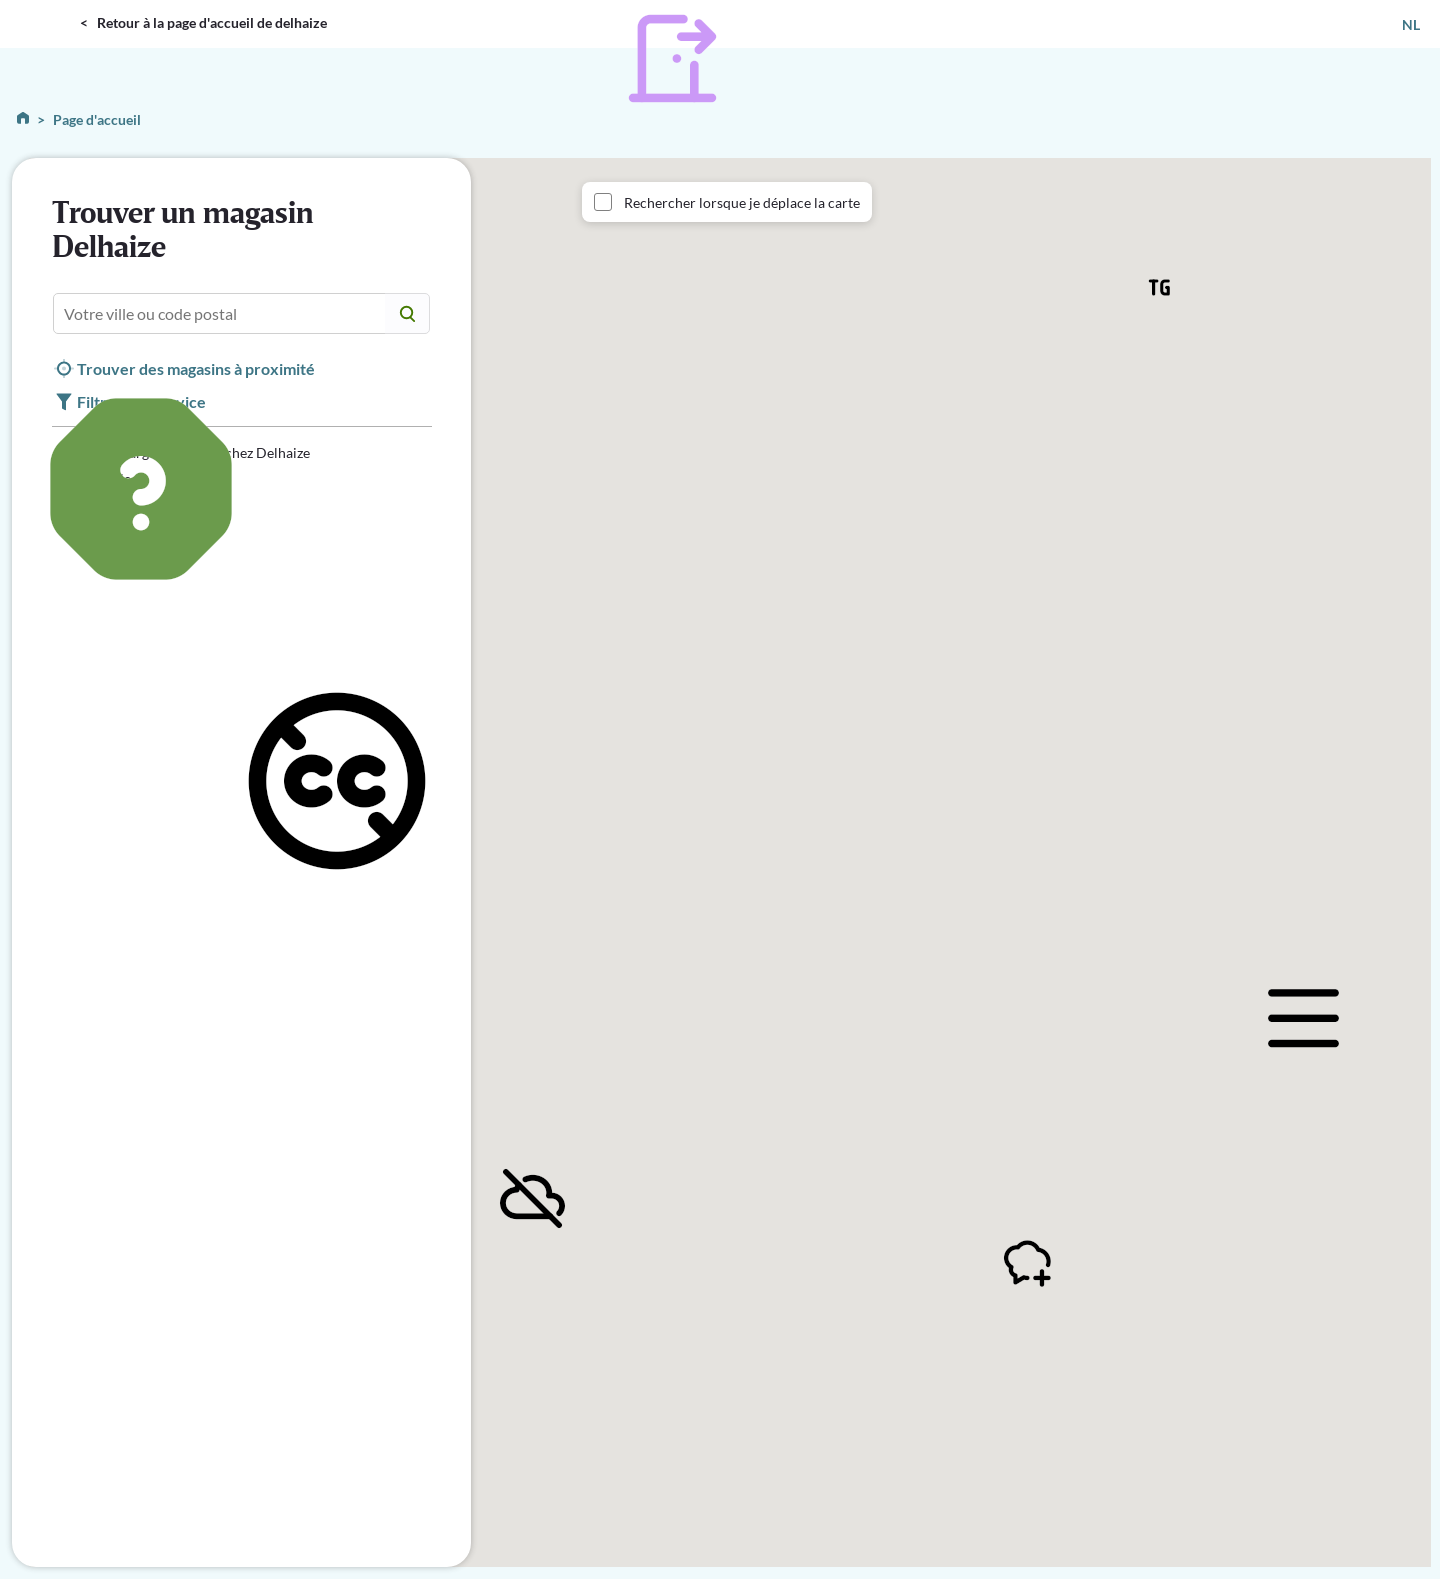 The width and height of the screenshot is (1440, 1579). What do you see at coordinates (532, 1198) in the screenshot?
I see `cloud sync or storage is unavailable` at bounding box center [532, 1198].